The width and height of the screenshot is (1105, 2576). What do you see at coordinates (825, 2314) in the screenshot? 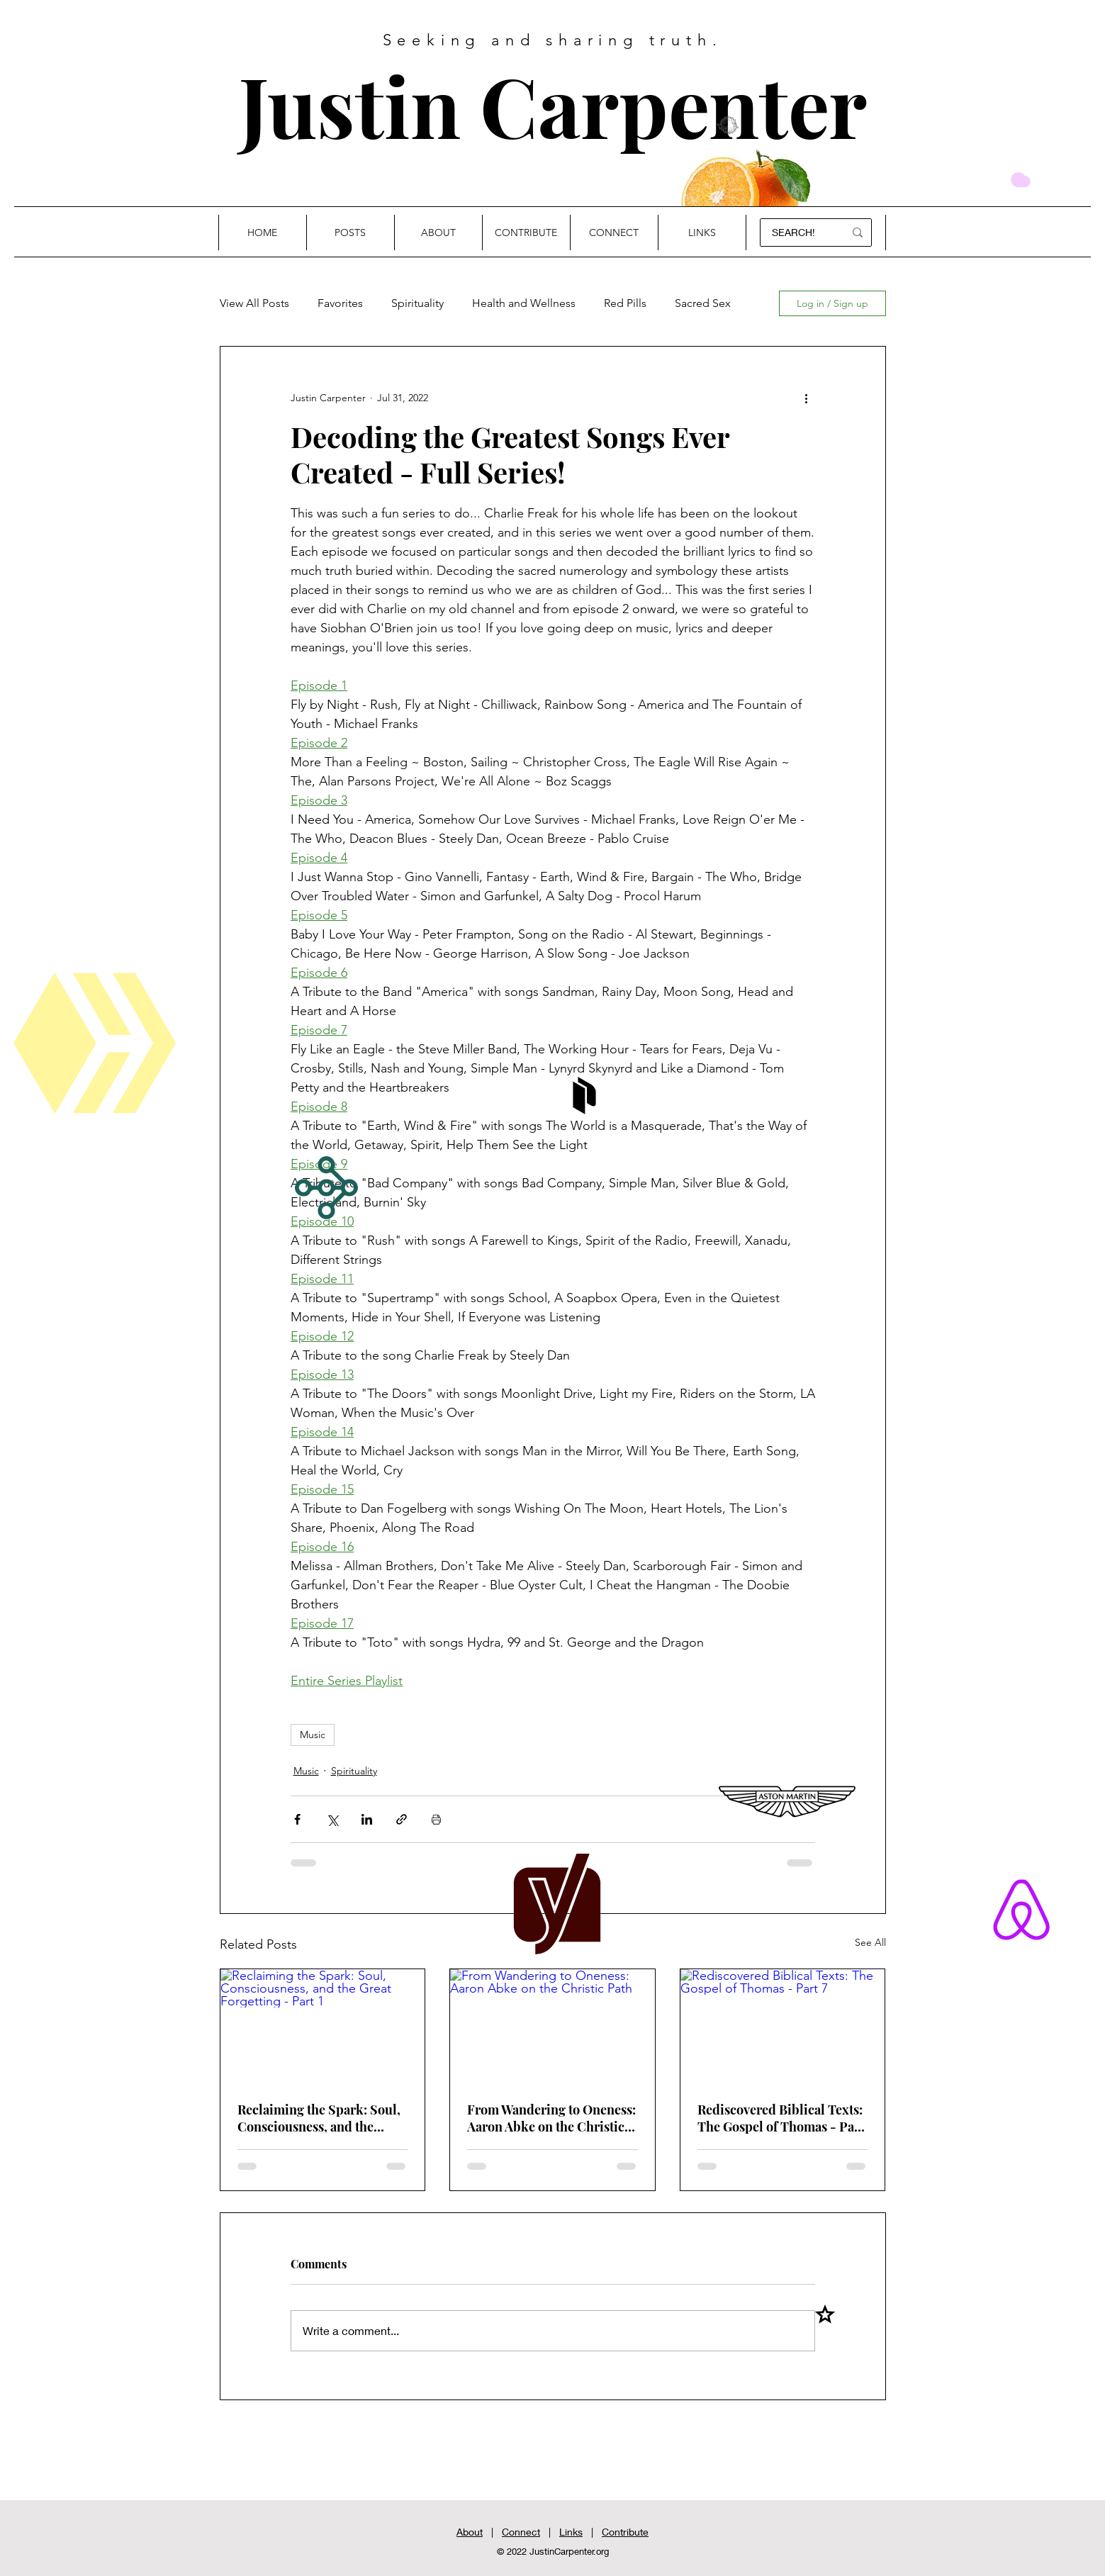
I see `add item to favorites` at bounding box center [825, 2314].